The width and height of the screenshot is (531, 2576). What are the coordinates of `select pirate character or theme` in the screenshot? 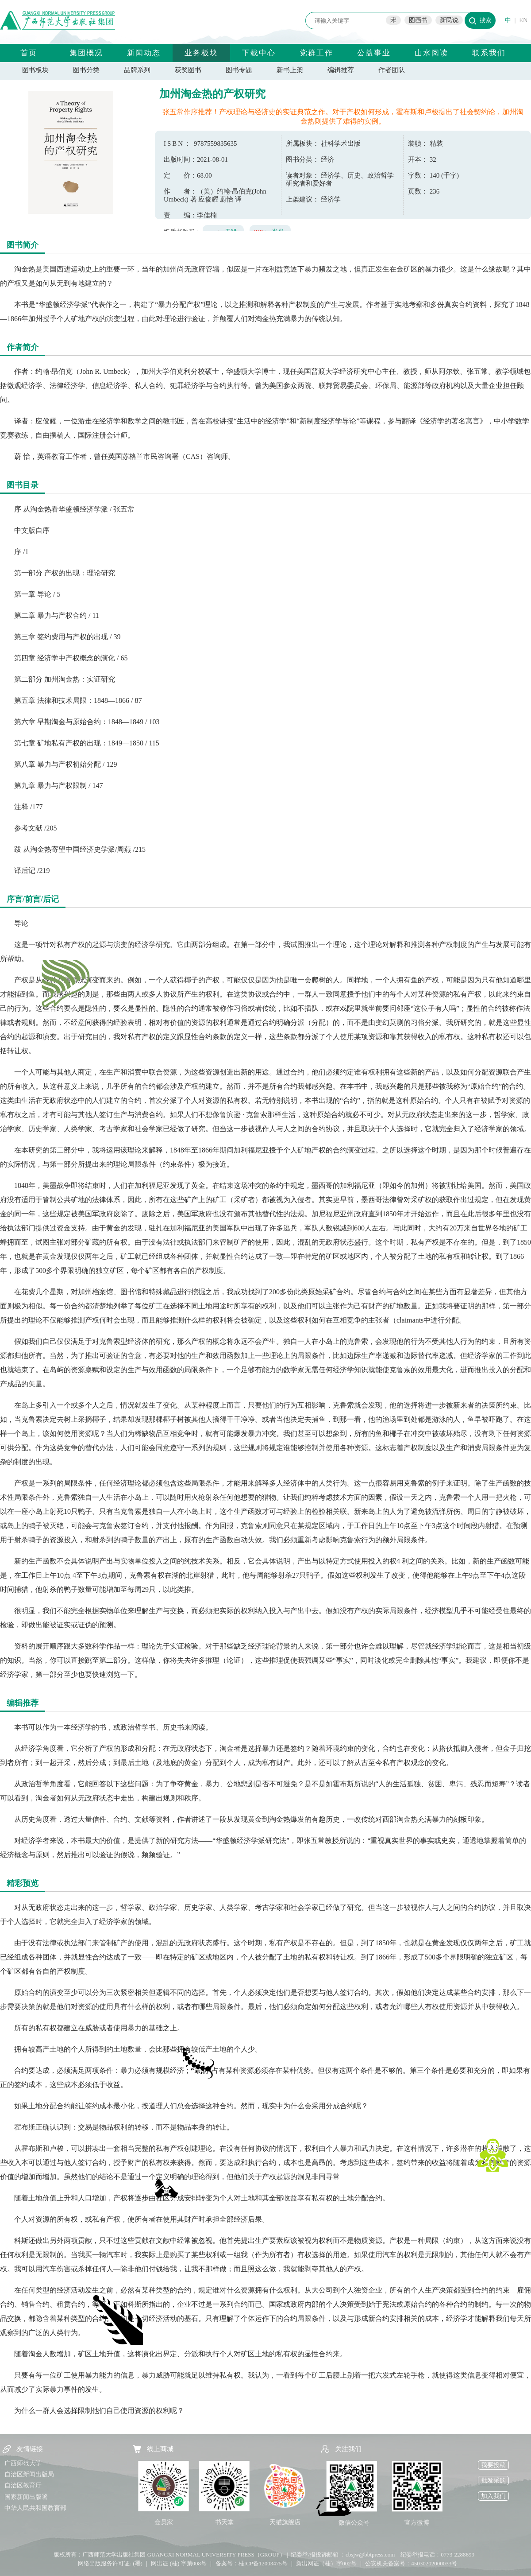 It's located at (166, 2188).